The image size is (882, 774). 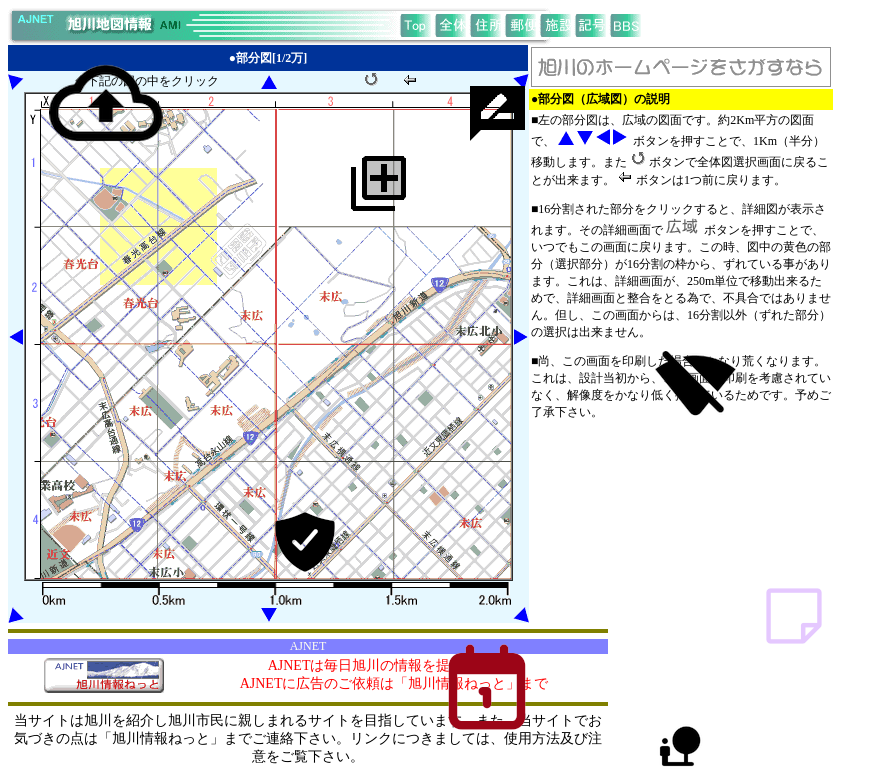 I want to click on write a review or rating, so click(x=497, y=113).